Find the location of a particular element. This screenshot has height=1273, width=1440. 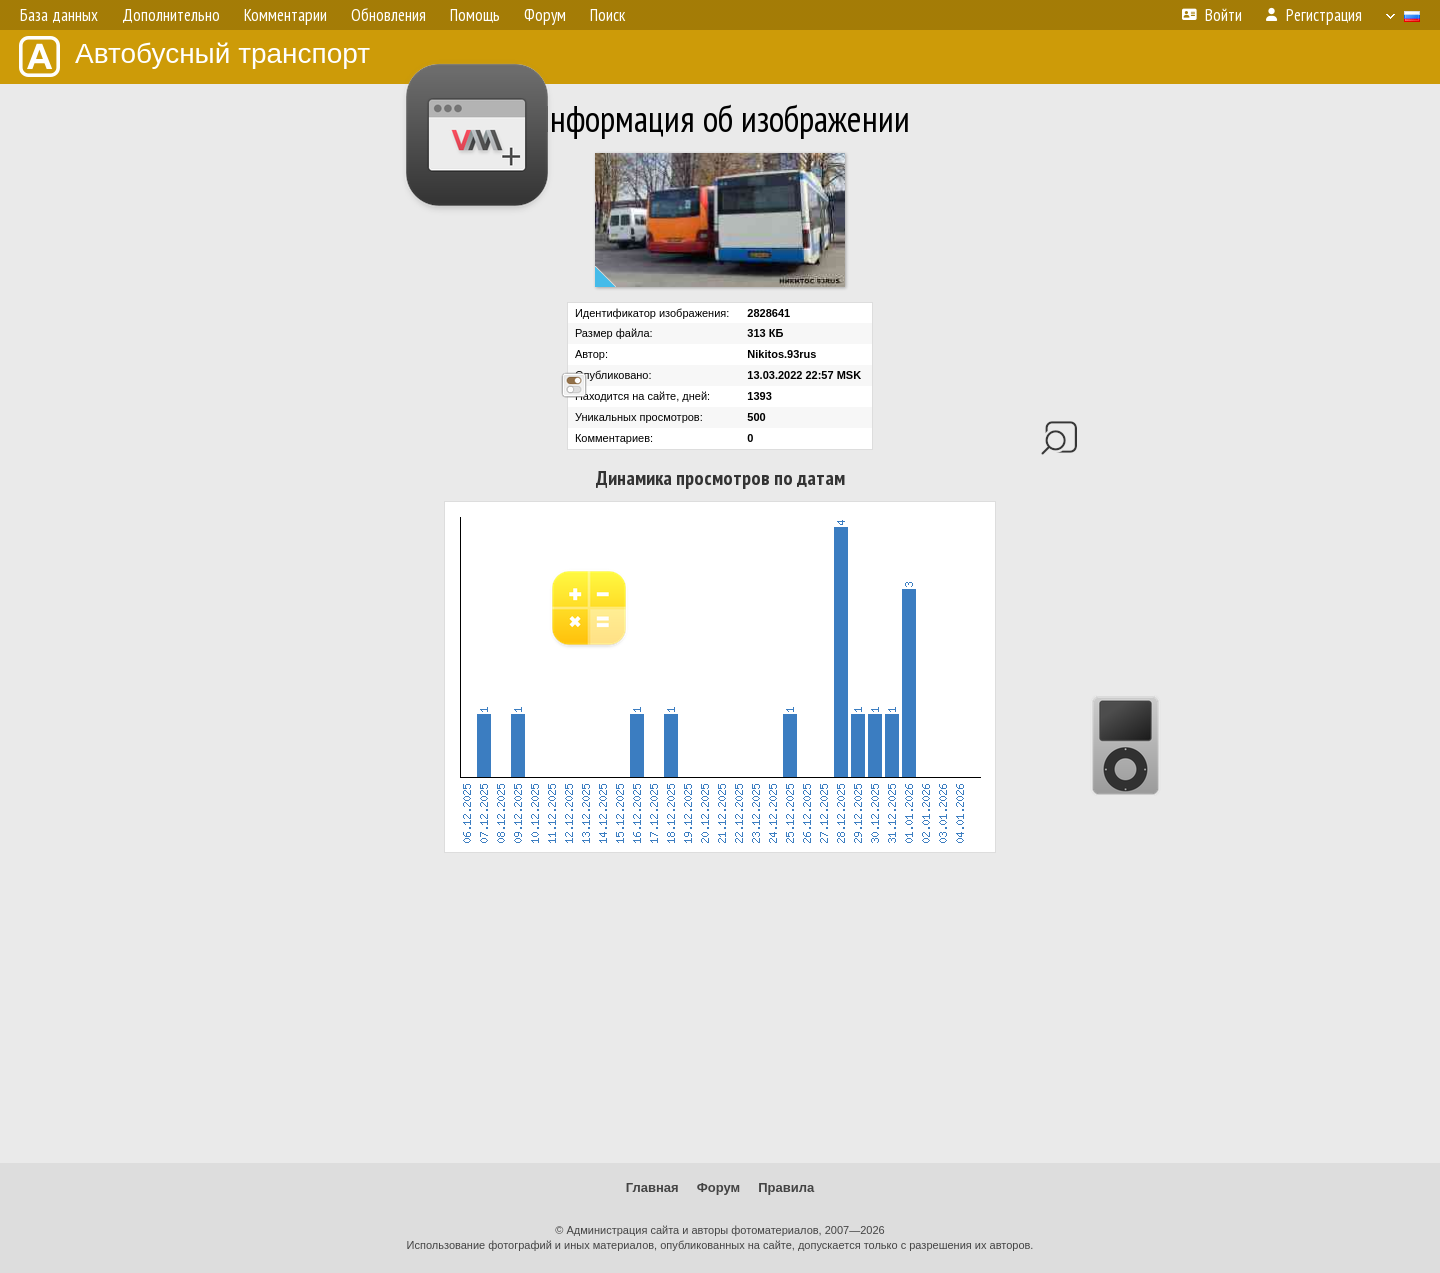

open pcb calculator app is located at coordinates (589, 608).